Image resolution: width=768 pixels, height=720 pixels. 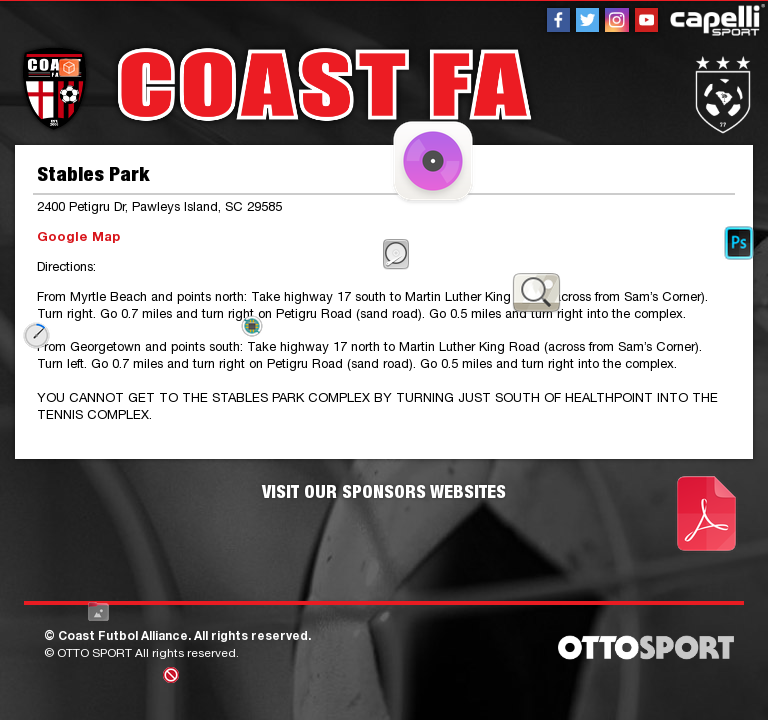 I want to click on 3ds format 3d model file, so click(x=69, y=67).